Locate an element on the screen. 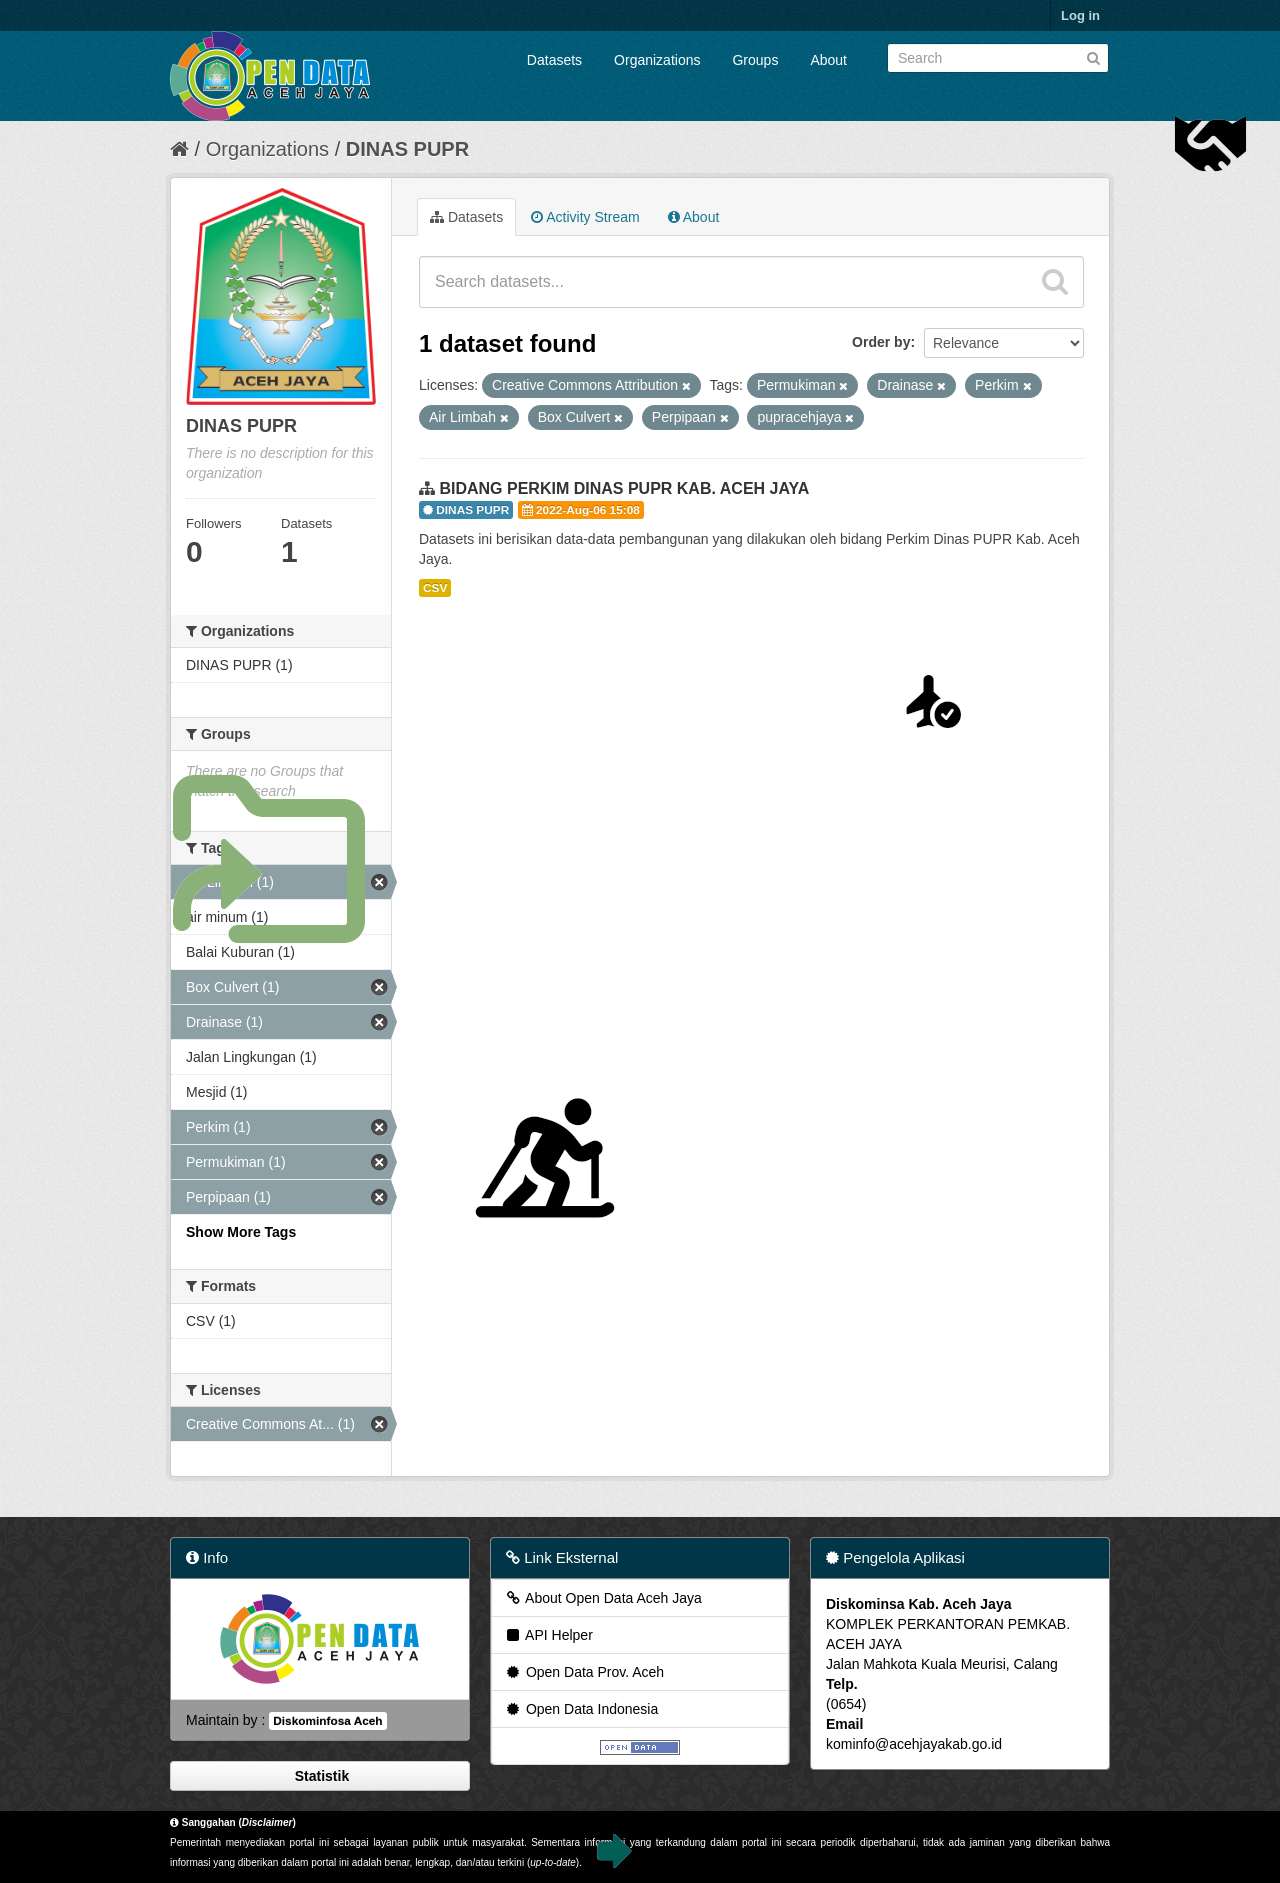  initiate a partnership or collaboration is located at coordinates (1210, 143).